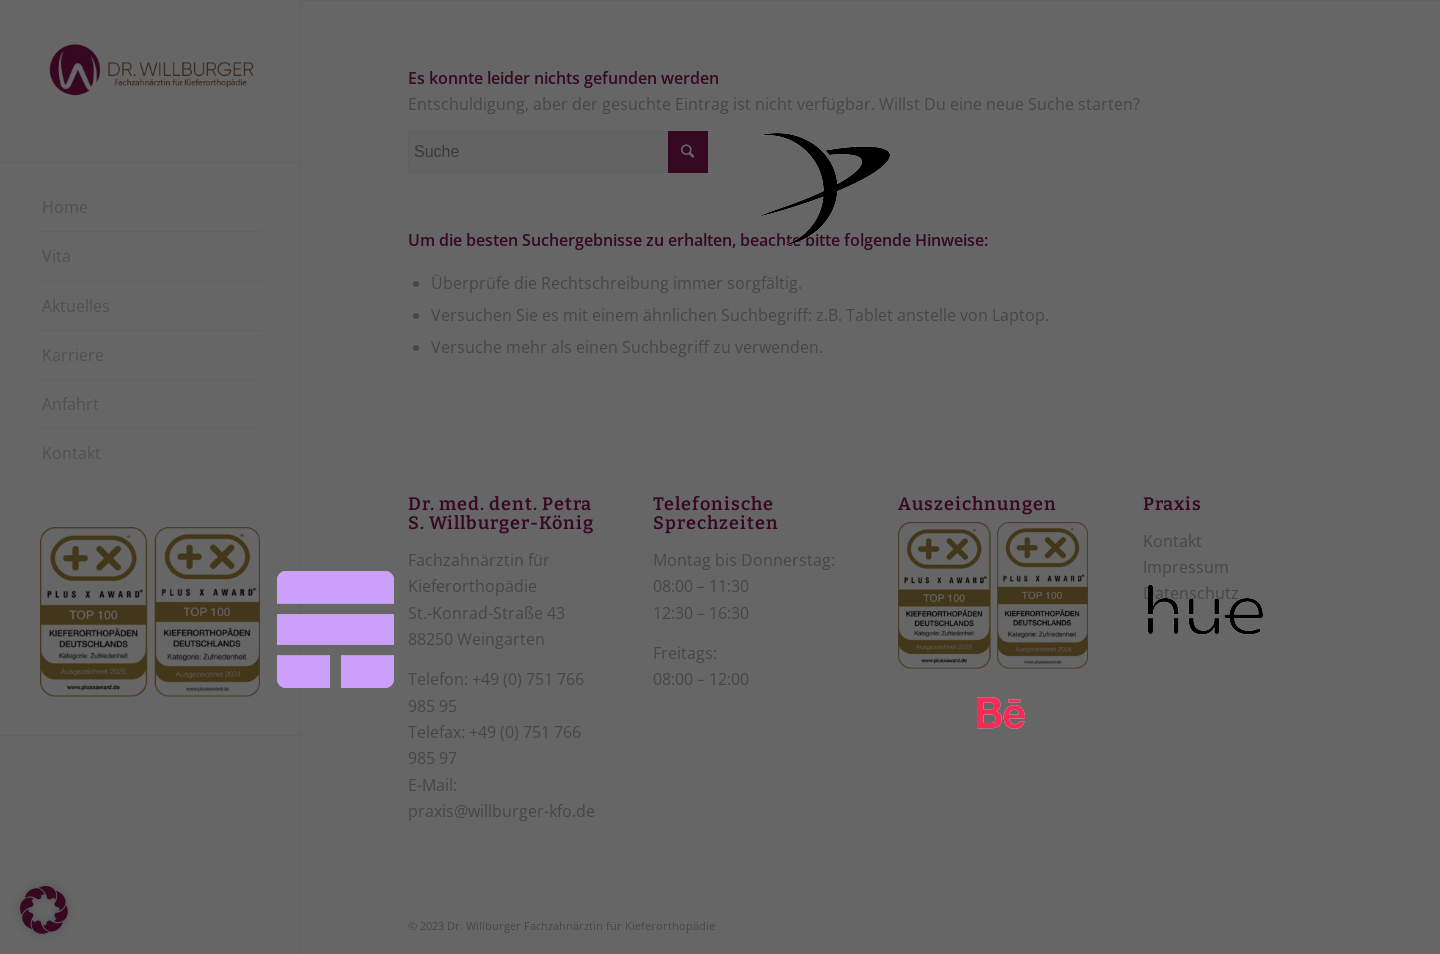  Describe the element at coordinates (823, 189) in the screenshot. I see `visit The Planetary Society website` at that location.